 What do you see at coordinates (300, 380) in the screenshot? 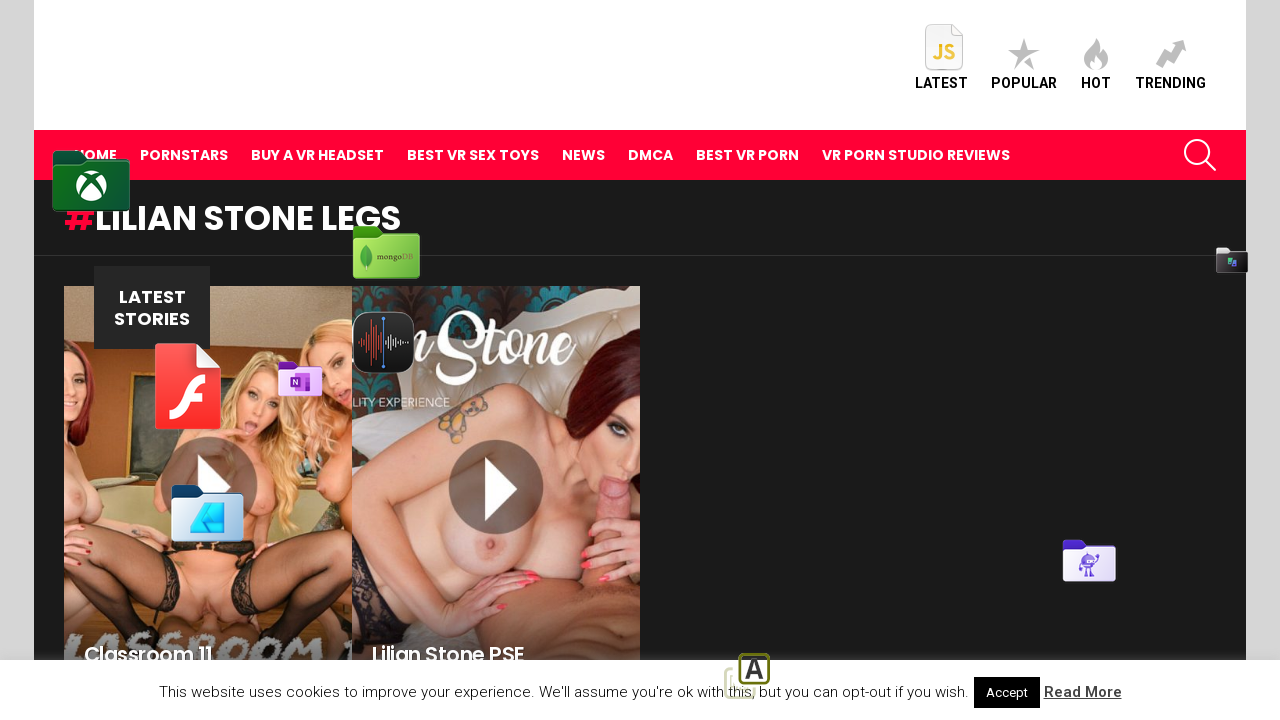
I see `open folder containing Microsoft OneNote files` at bounding box center [300, 380].